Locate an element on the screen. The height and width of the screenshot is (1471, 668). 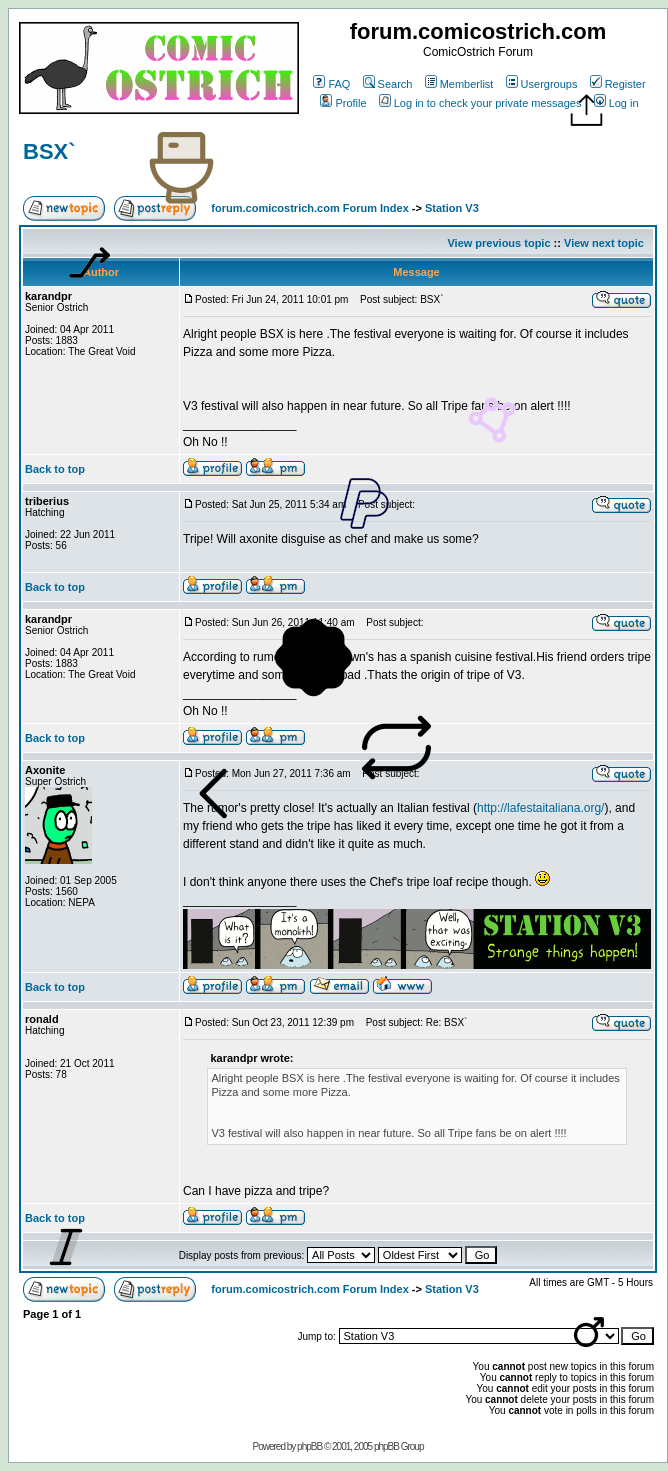
enable repeat mode for media playback is located at coordinates (396, 747).